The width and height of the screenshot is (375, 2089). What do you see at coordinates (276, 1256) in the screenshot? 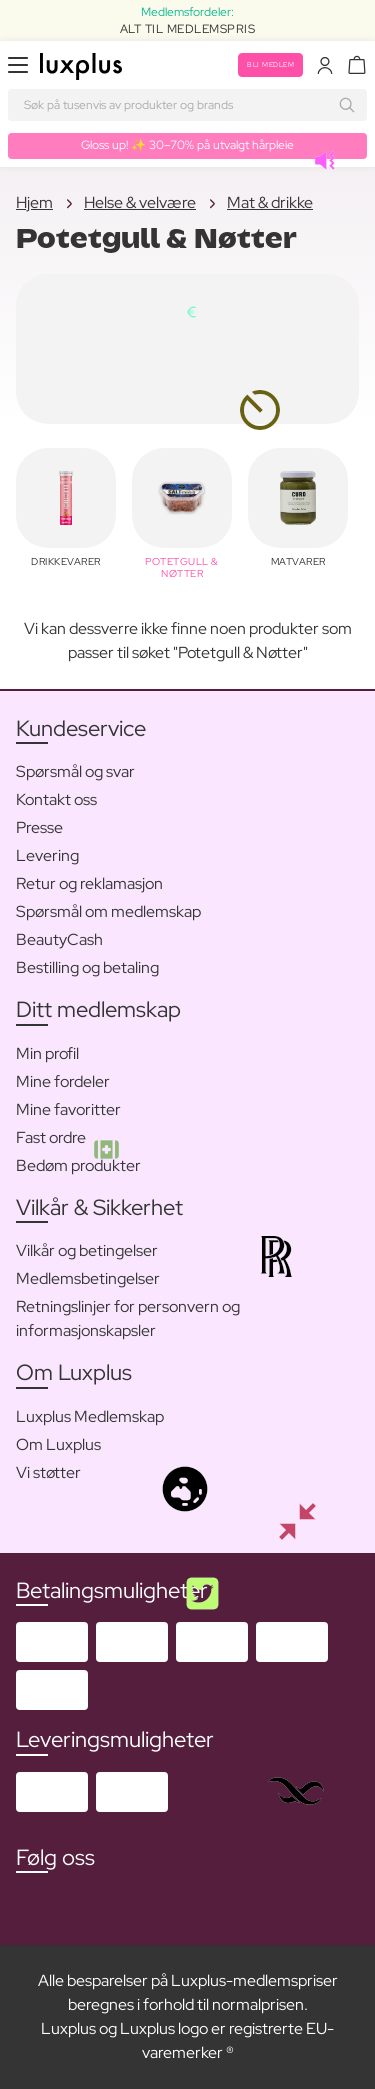
I see `rolls-royce brand logo` at bounding box center [276, 1256].